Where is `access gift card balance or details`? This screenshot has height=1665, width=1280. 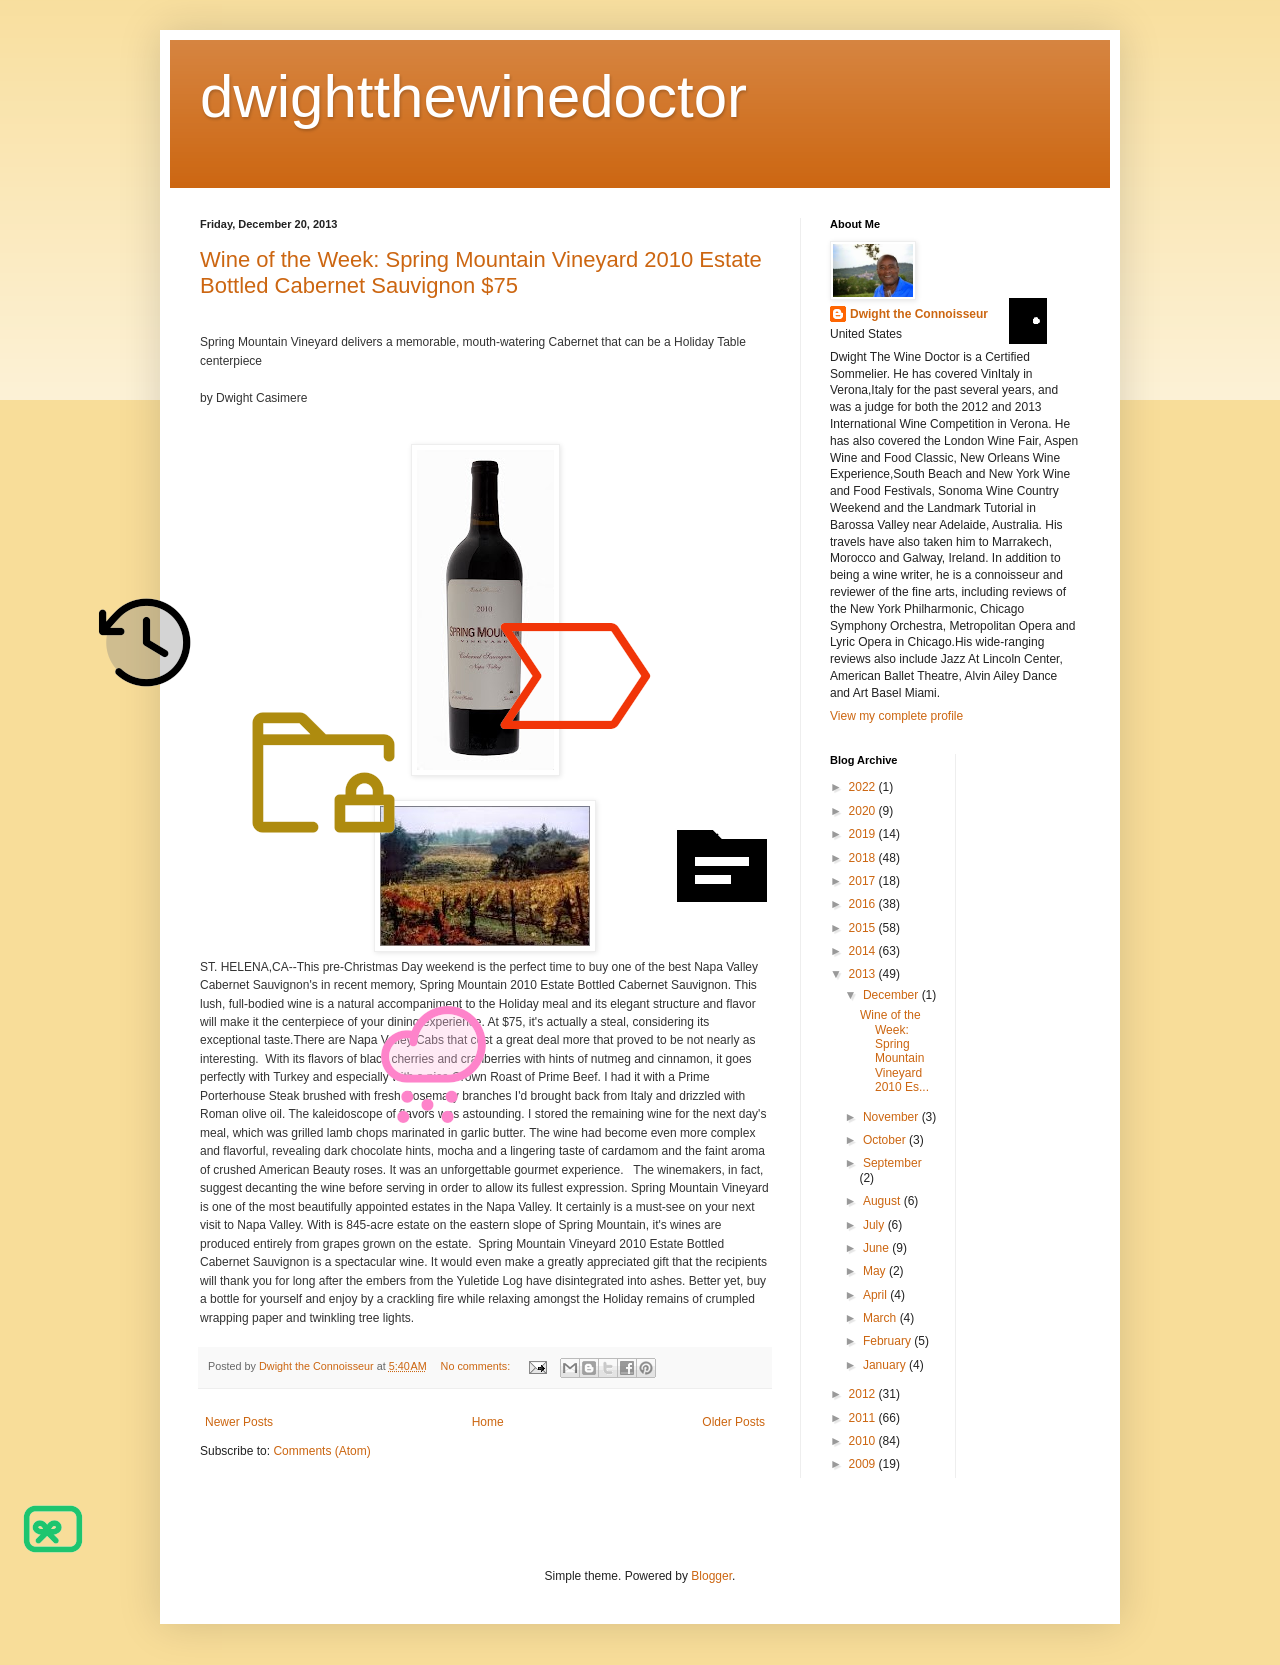 access gift card balance or details is located at coordinates (53, 1529).